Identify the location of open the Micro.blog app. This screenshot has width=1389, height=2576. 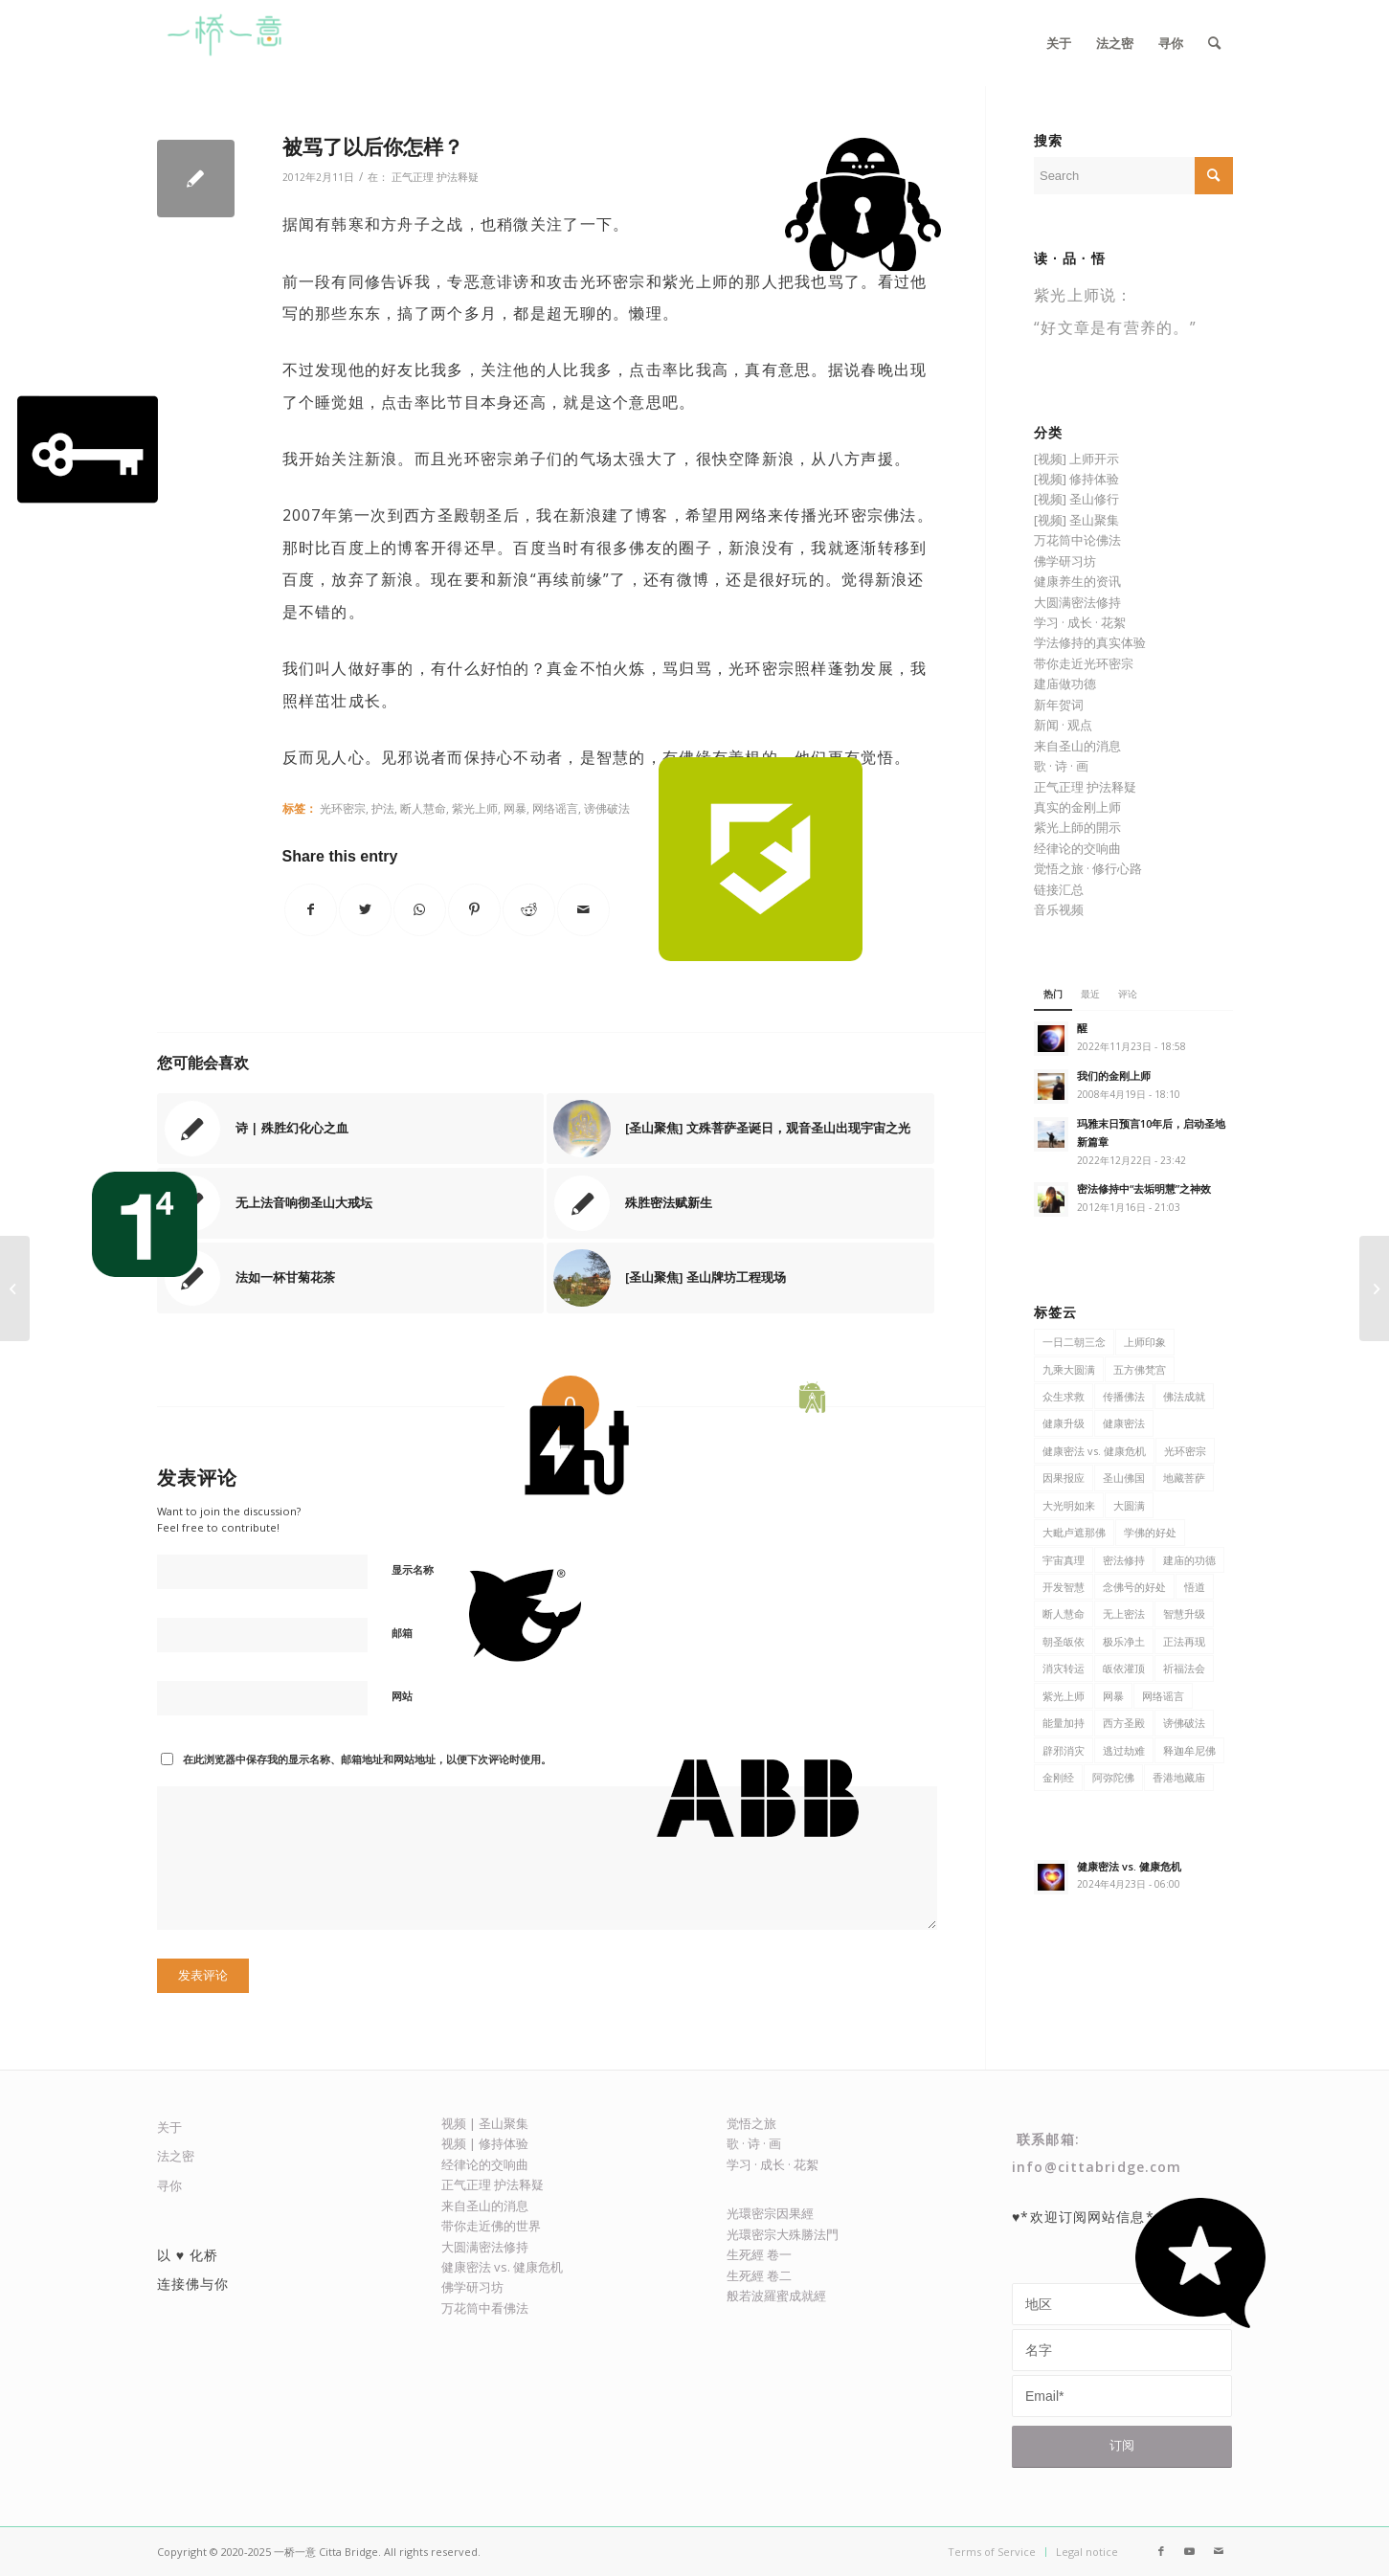
(1200, 2263).